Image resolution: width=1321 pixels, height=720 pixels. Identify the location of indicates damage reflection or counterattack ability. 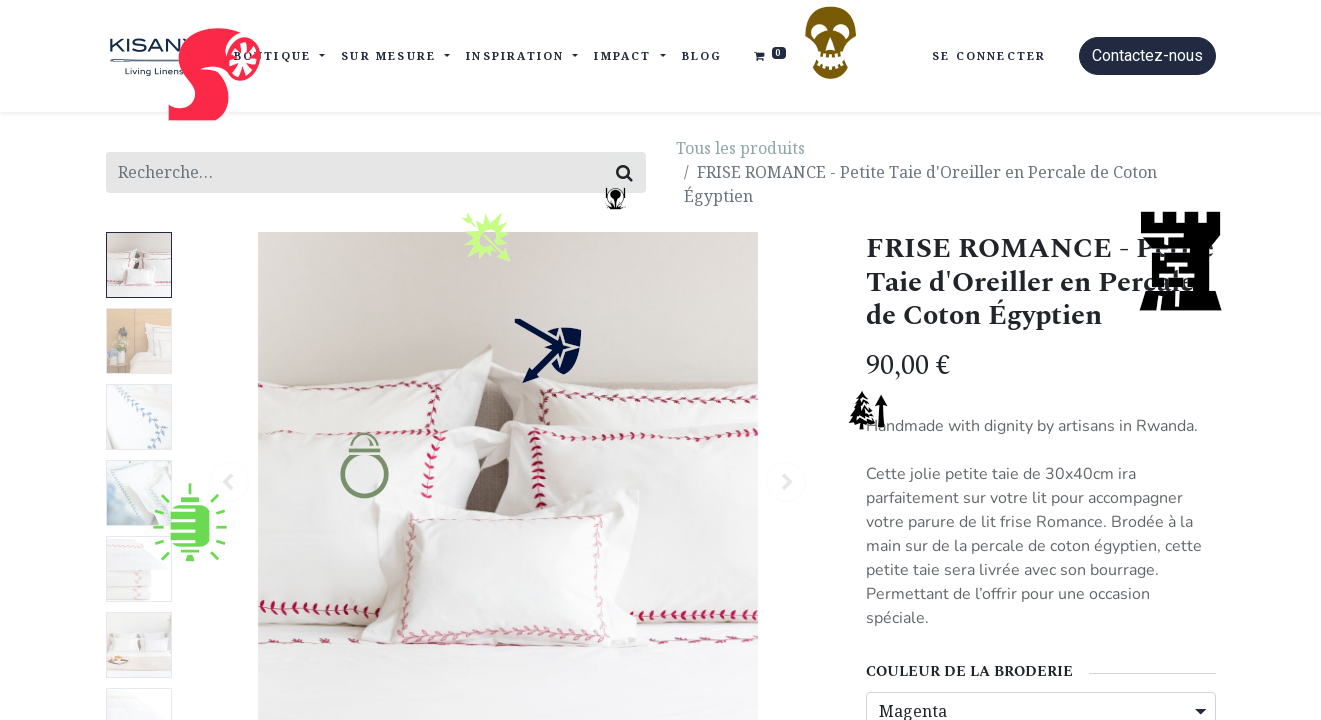
(548, 352).